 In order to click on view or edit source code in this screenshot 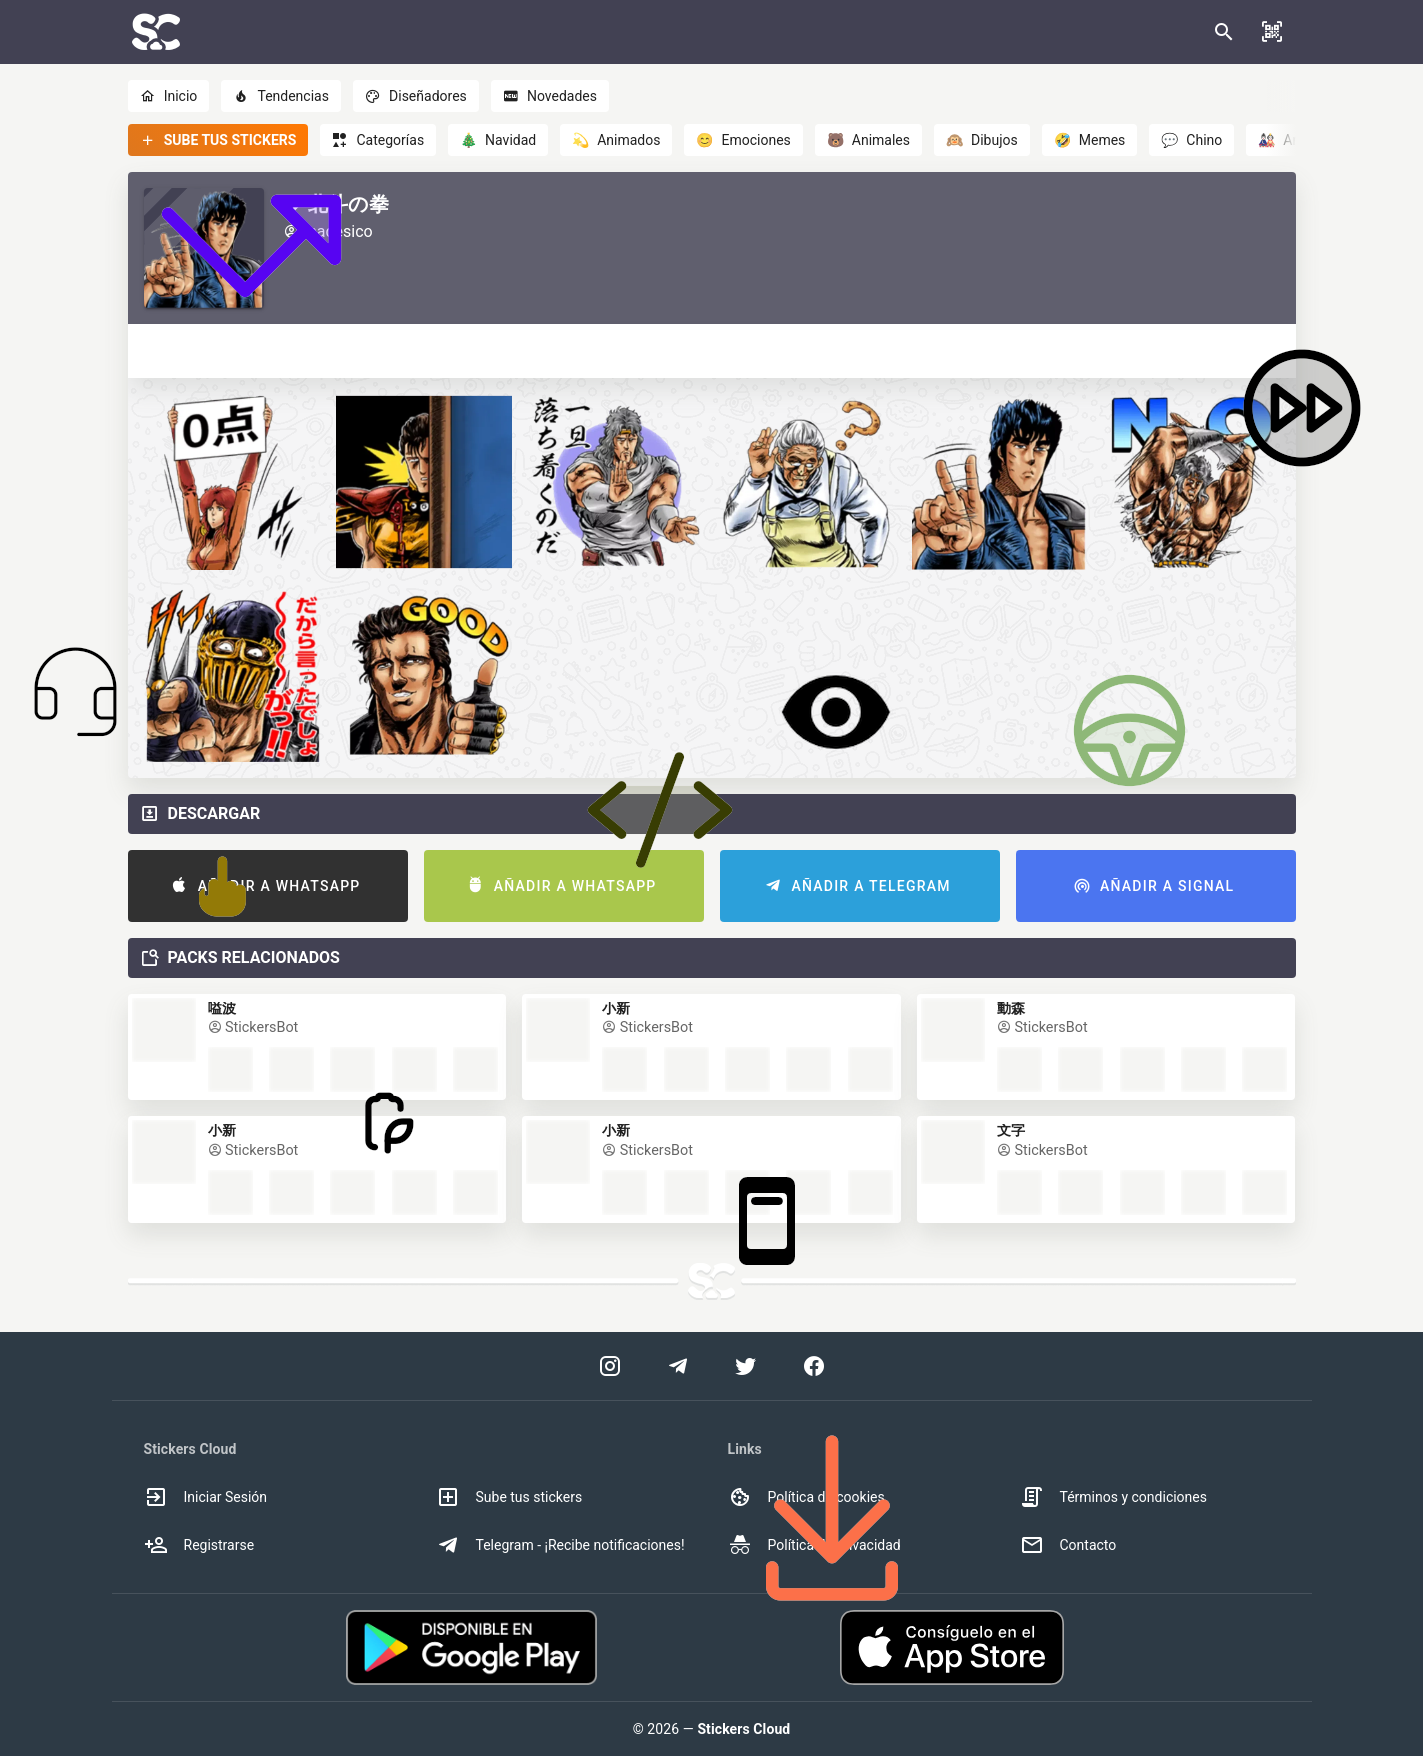, I will do `click(660, 810)`.